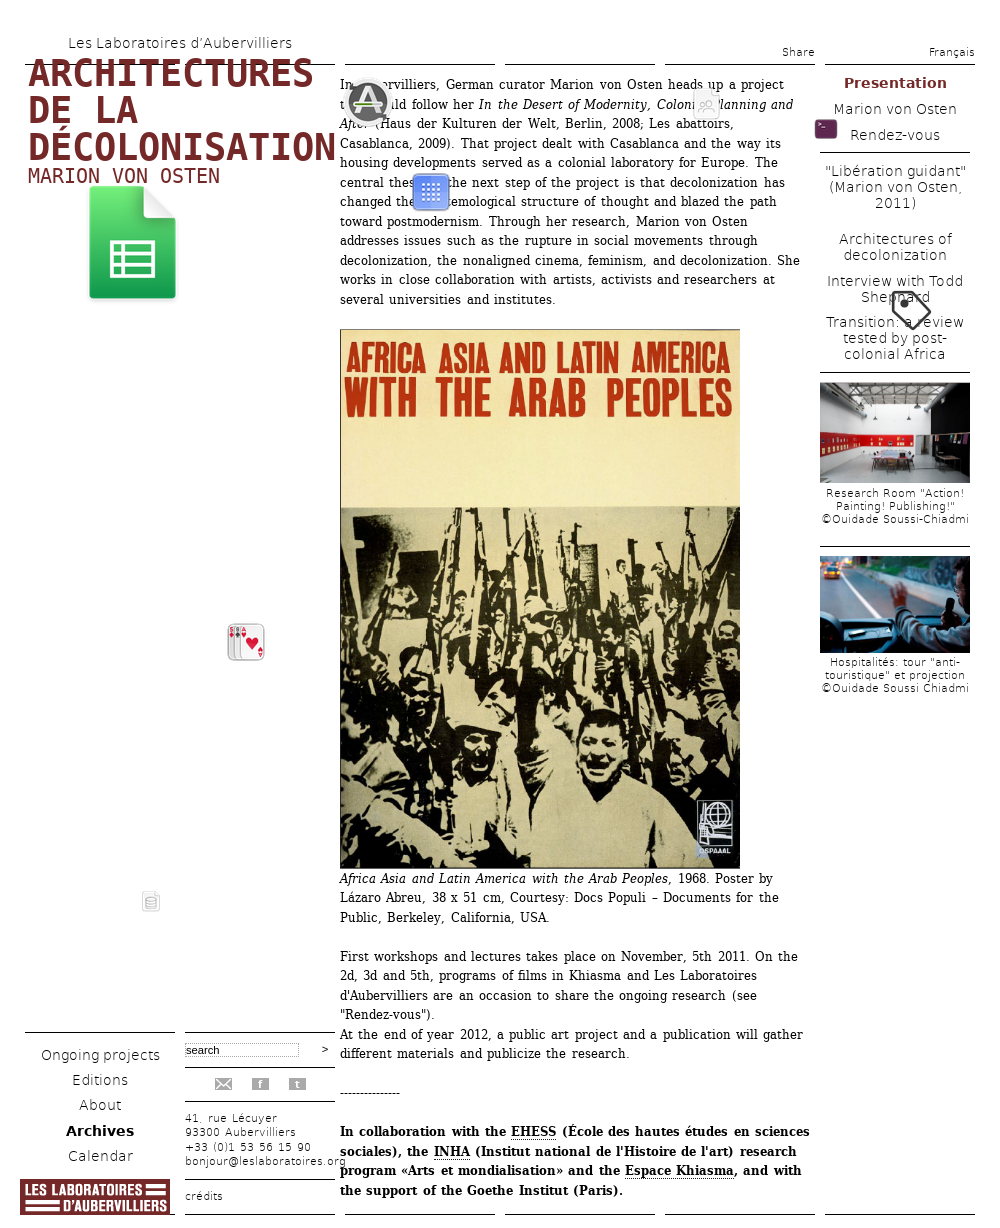 The image size is (1000, 1228). Describe the element at coordinates (132, 244) in the screenshot. I see `open a spreadsheet file` at that location.